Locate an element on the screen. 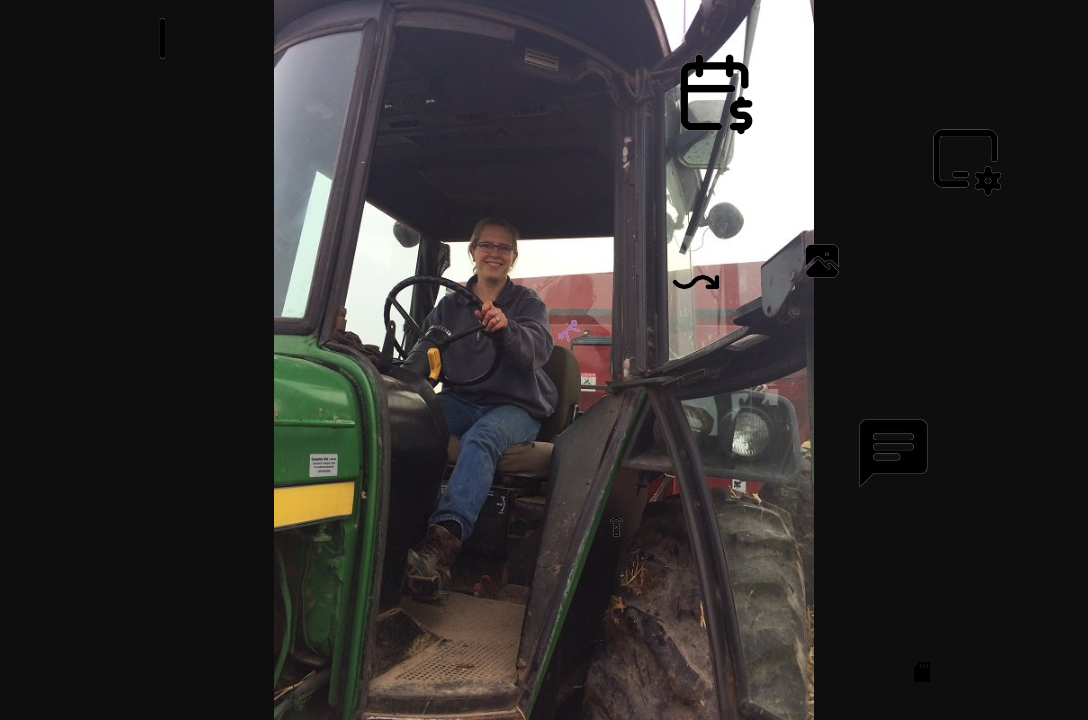 The width and height of the screenshot is (1088, 720). access sd card storage is located at coordinates (922, 672).